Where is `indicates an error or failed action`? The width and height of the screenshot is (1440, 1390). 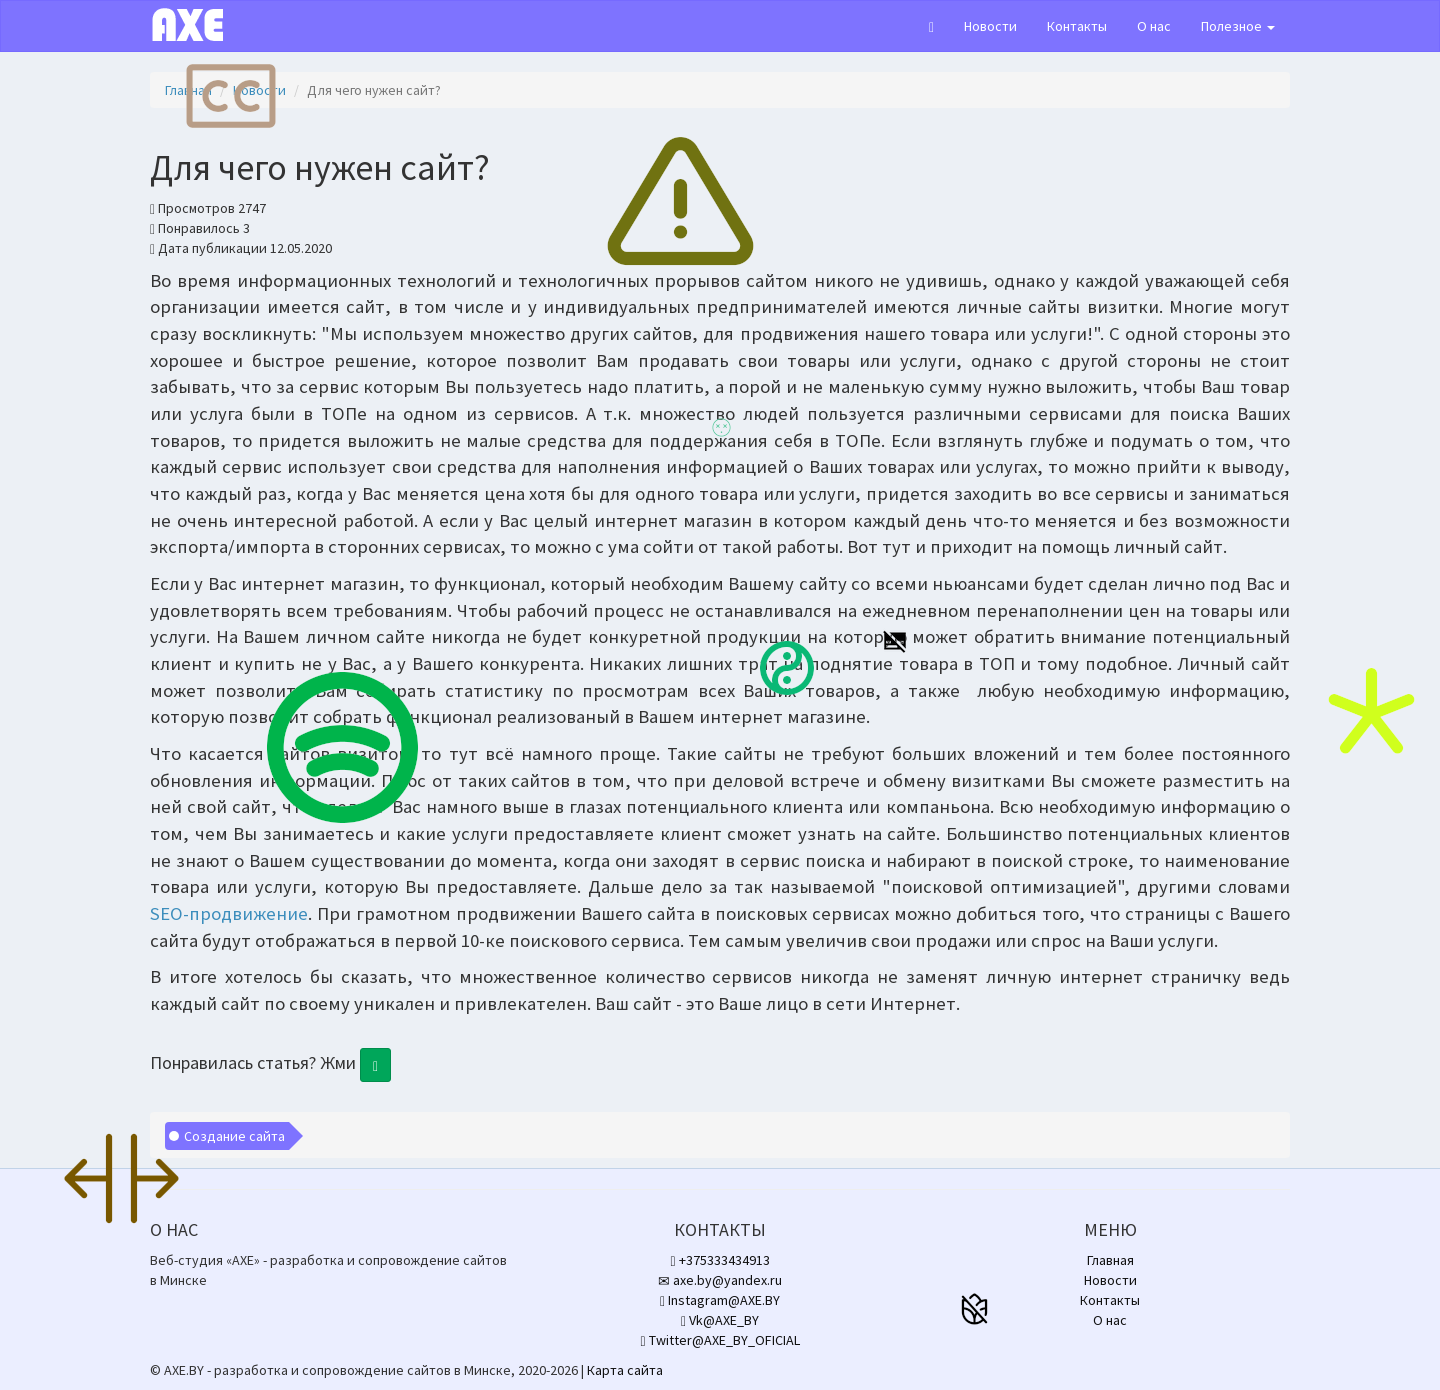 indicates an error or failed action is located at coordinates (721, 427).